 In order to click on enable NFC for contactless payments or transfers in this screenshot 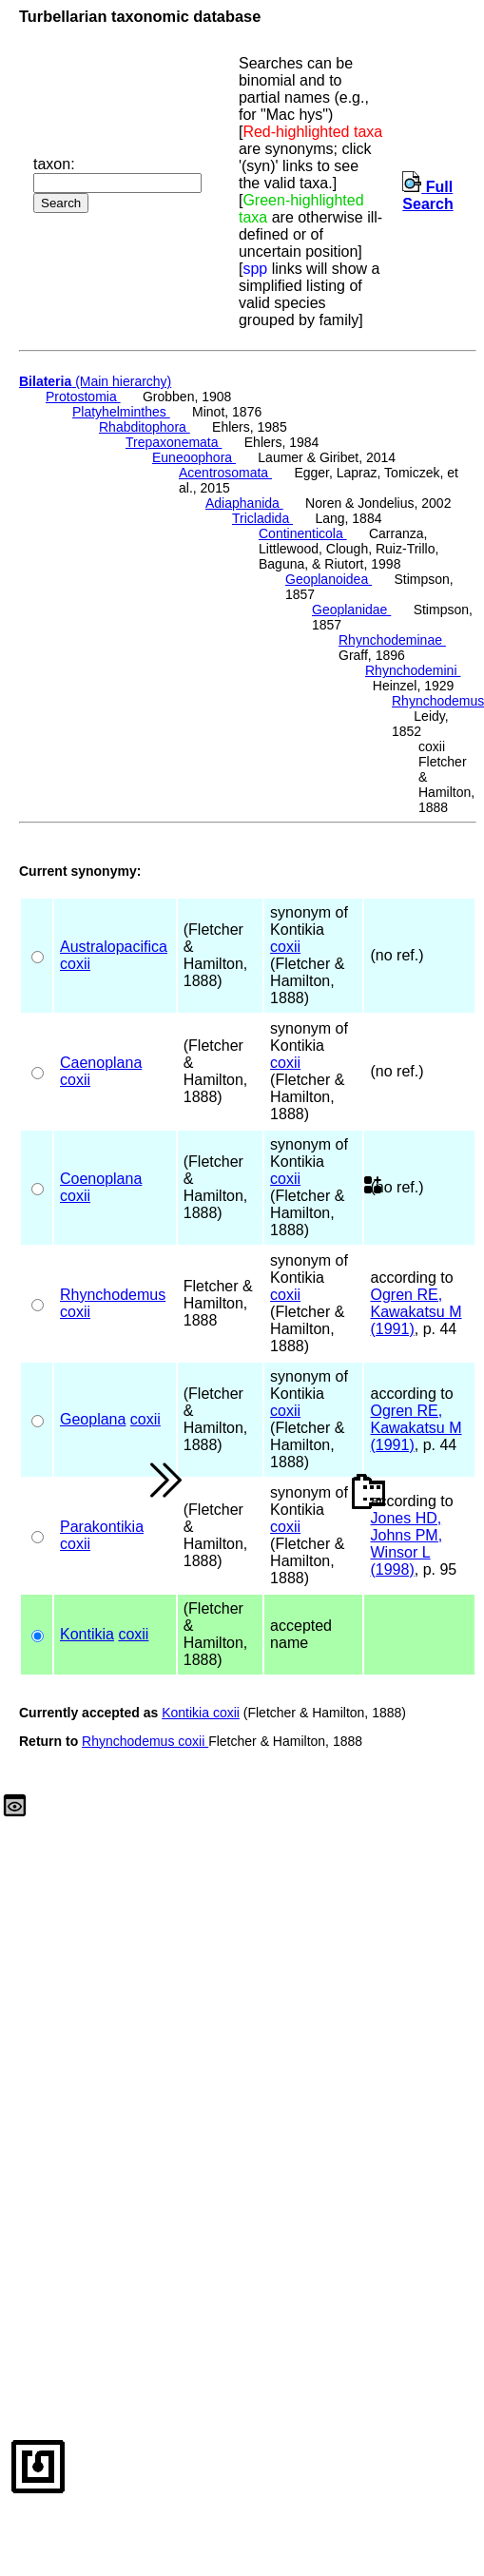, I will do `click(38, 2467)`.